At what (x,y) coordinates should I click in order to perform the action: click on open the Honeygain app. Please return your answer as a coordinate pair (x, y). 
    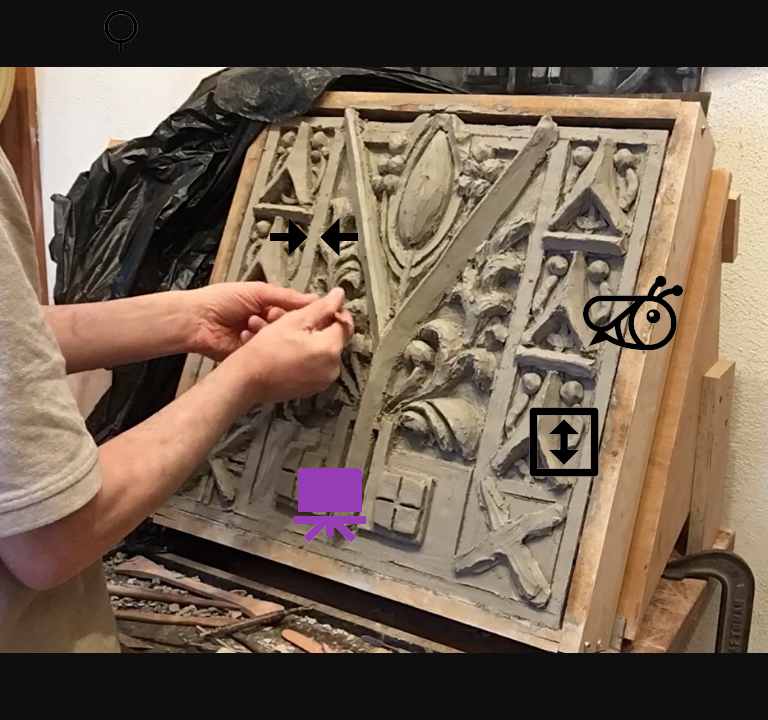
    Looking at the image, I should click on (633, 313).